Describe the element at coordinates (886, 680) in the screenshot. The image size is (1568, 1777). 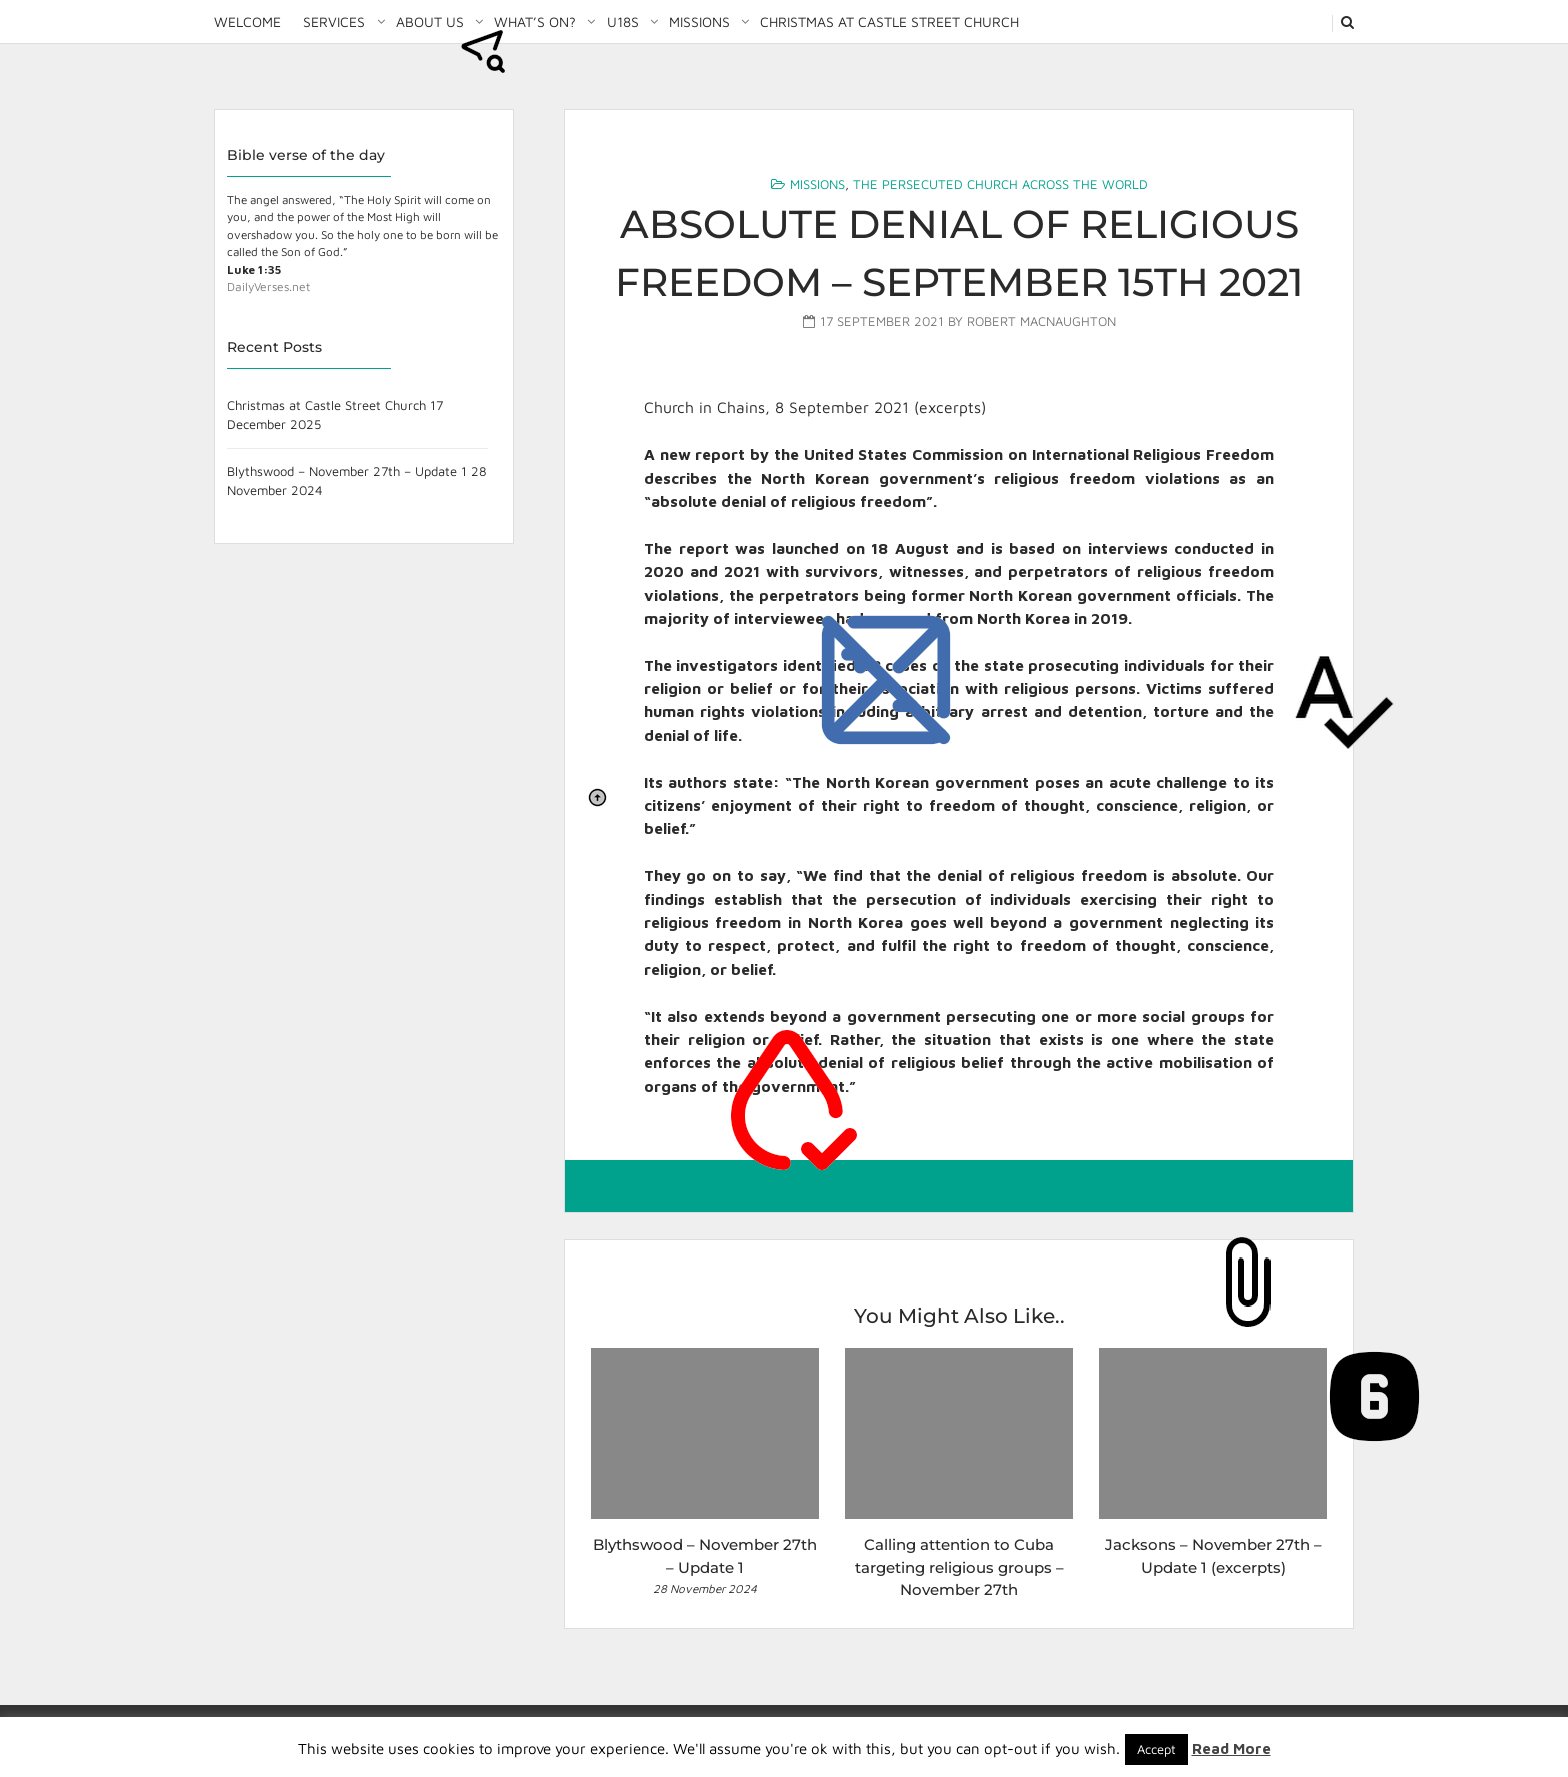
I see `disable exposure adjustment` at that location.